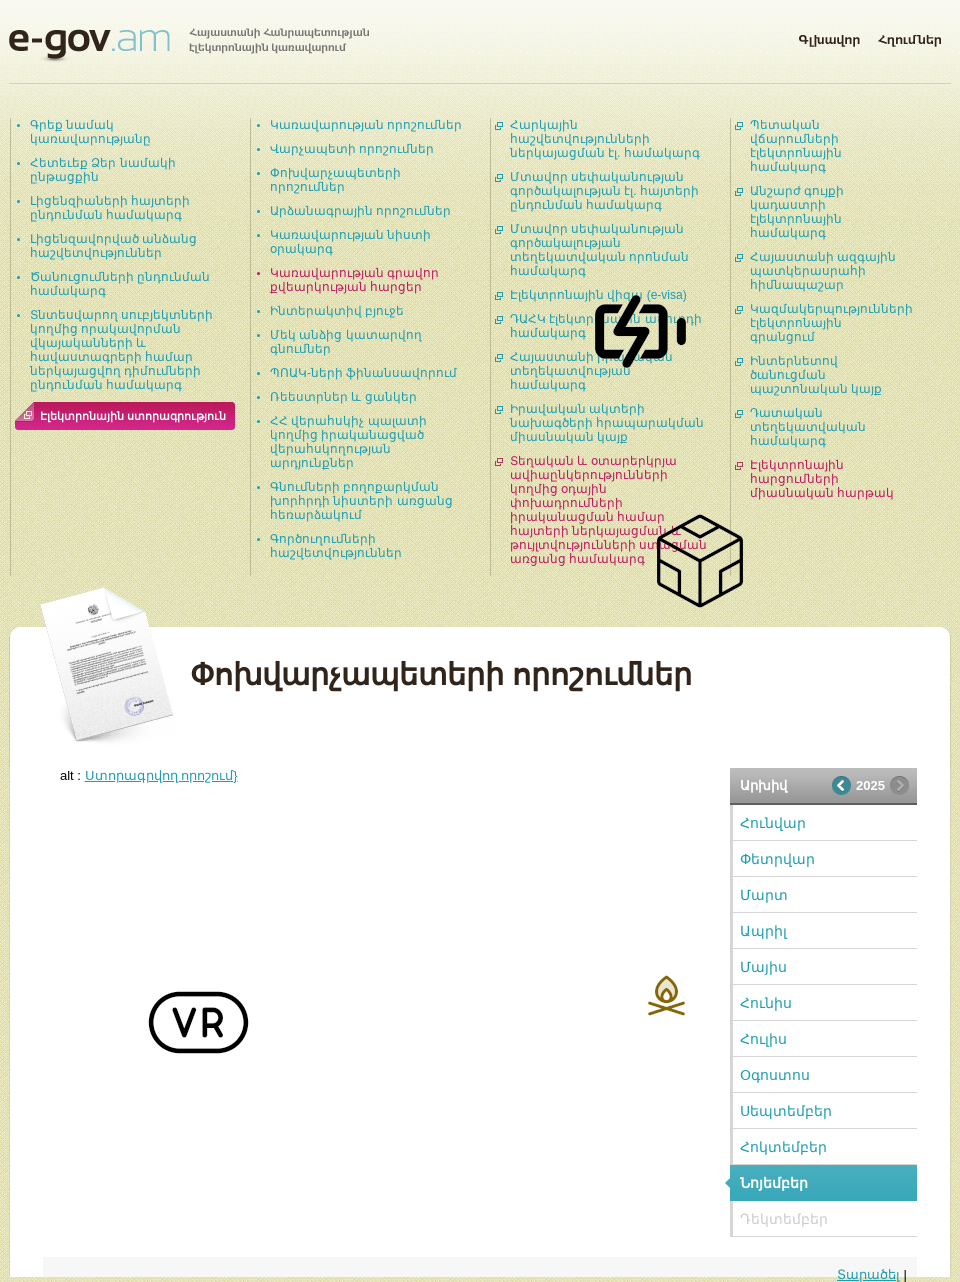 The image size is (960, 1282). What do you see at coordinates (666, 995) in the screenshot?
I see `access camping or outdoor activity features` at bounding box center [666, 995].